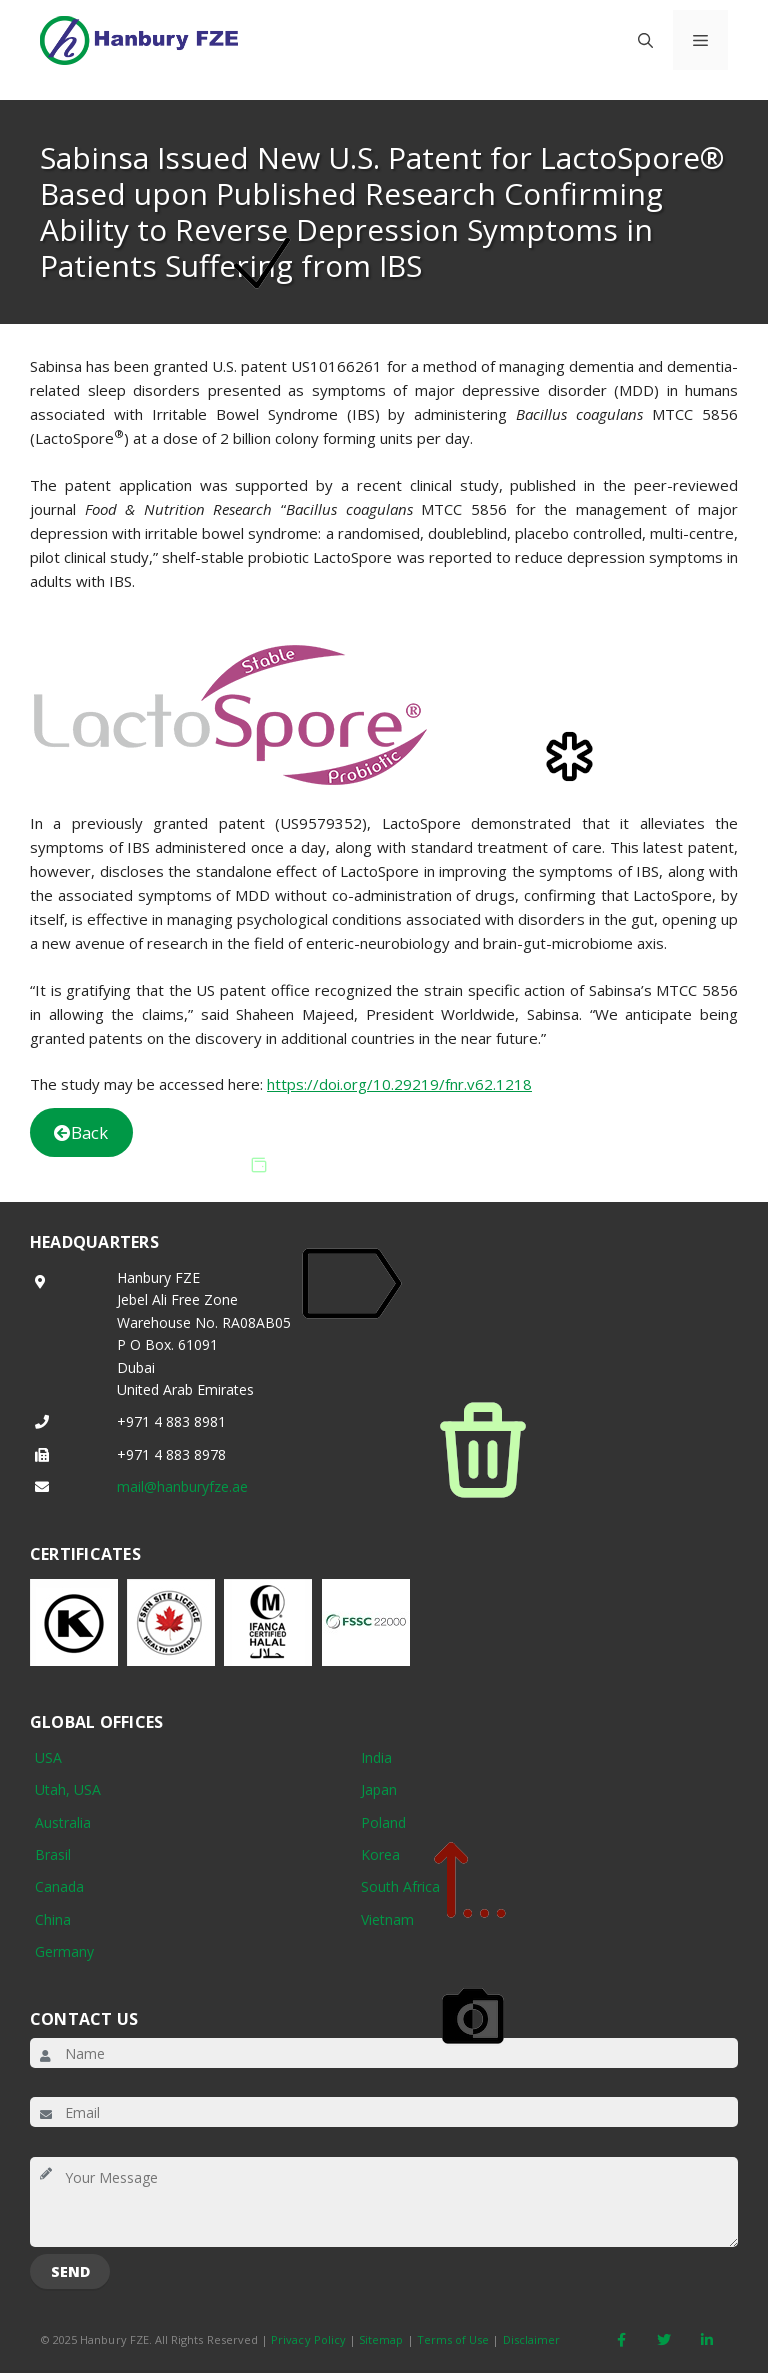  Describe the element at coordinates (259, 1165) in the screenshot. I see `access your wallet or payment methods` at that location.